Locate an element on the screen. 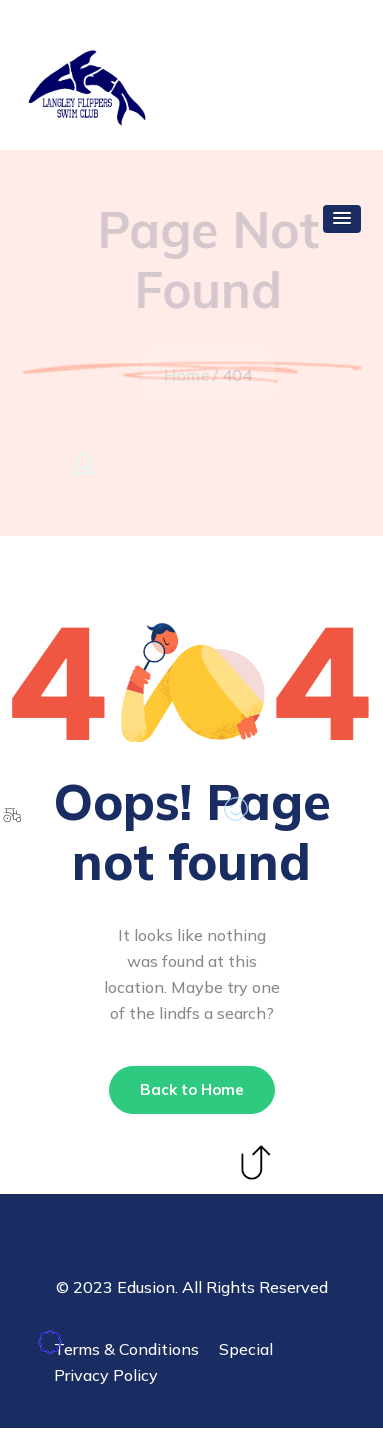 The image size is (383, 1451). redo or repeat last action is located at coordinates (254, 1162).